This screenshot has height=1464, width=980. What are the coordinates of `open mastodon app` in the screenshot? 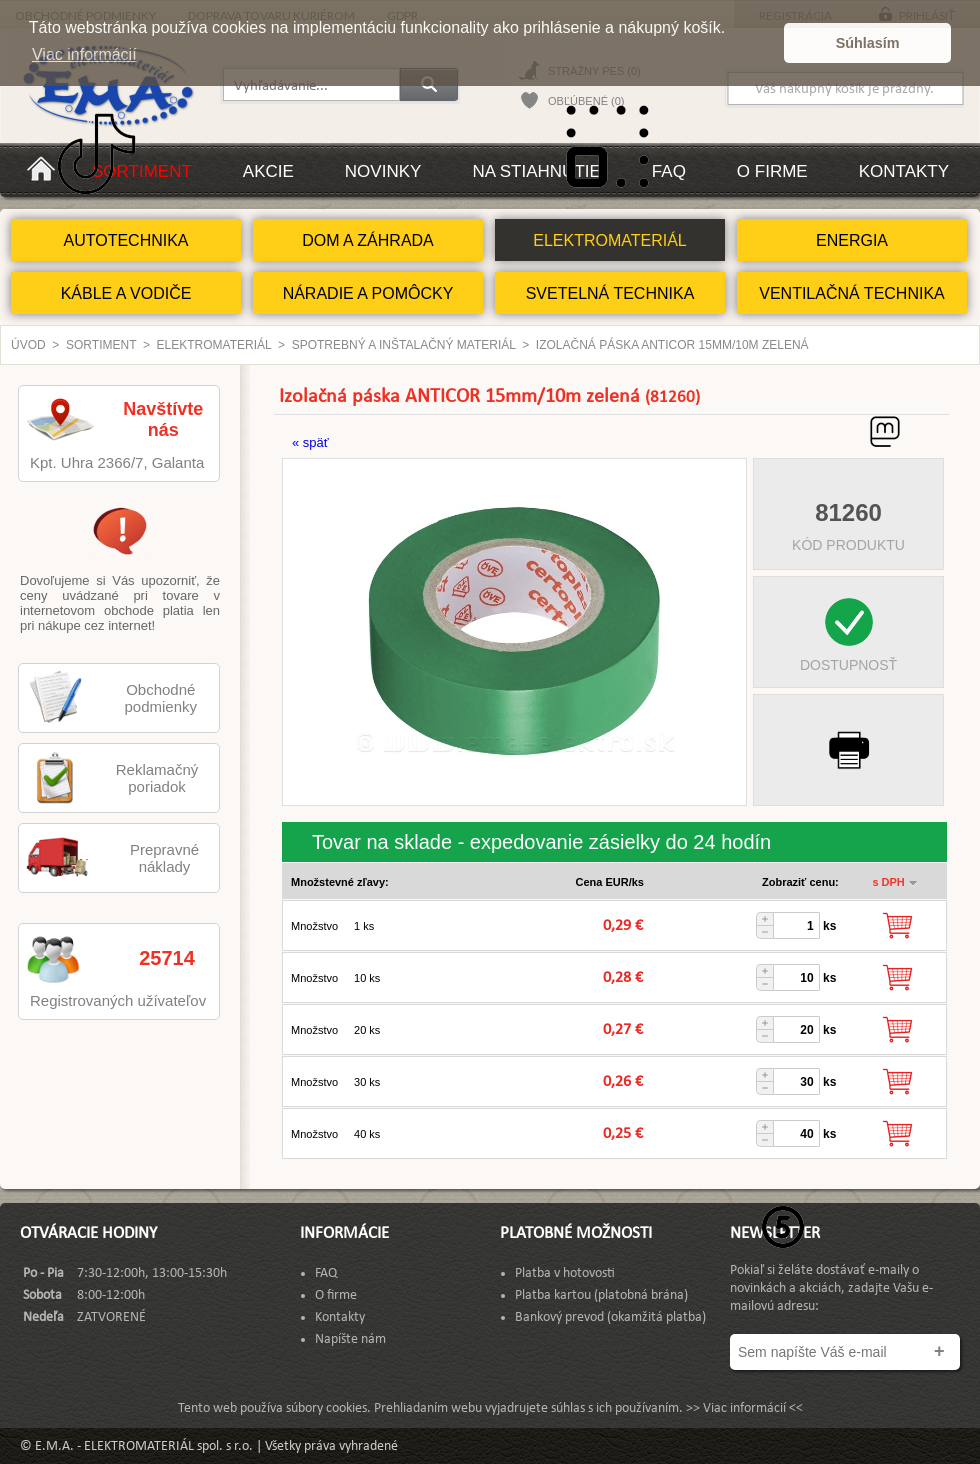 It's located at (885, 431).